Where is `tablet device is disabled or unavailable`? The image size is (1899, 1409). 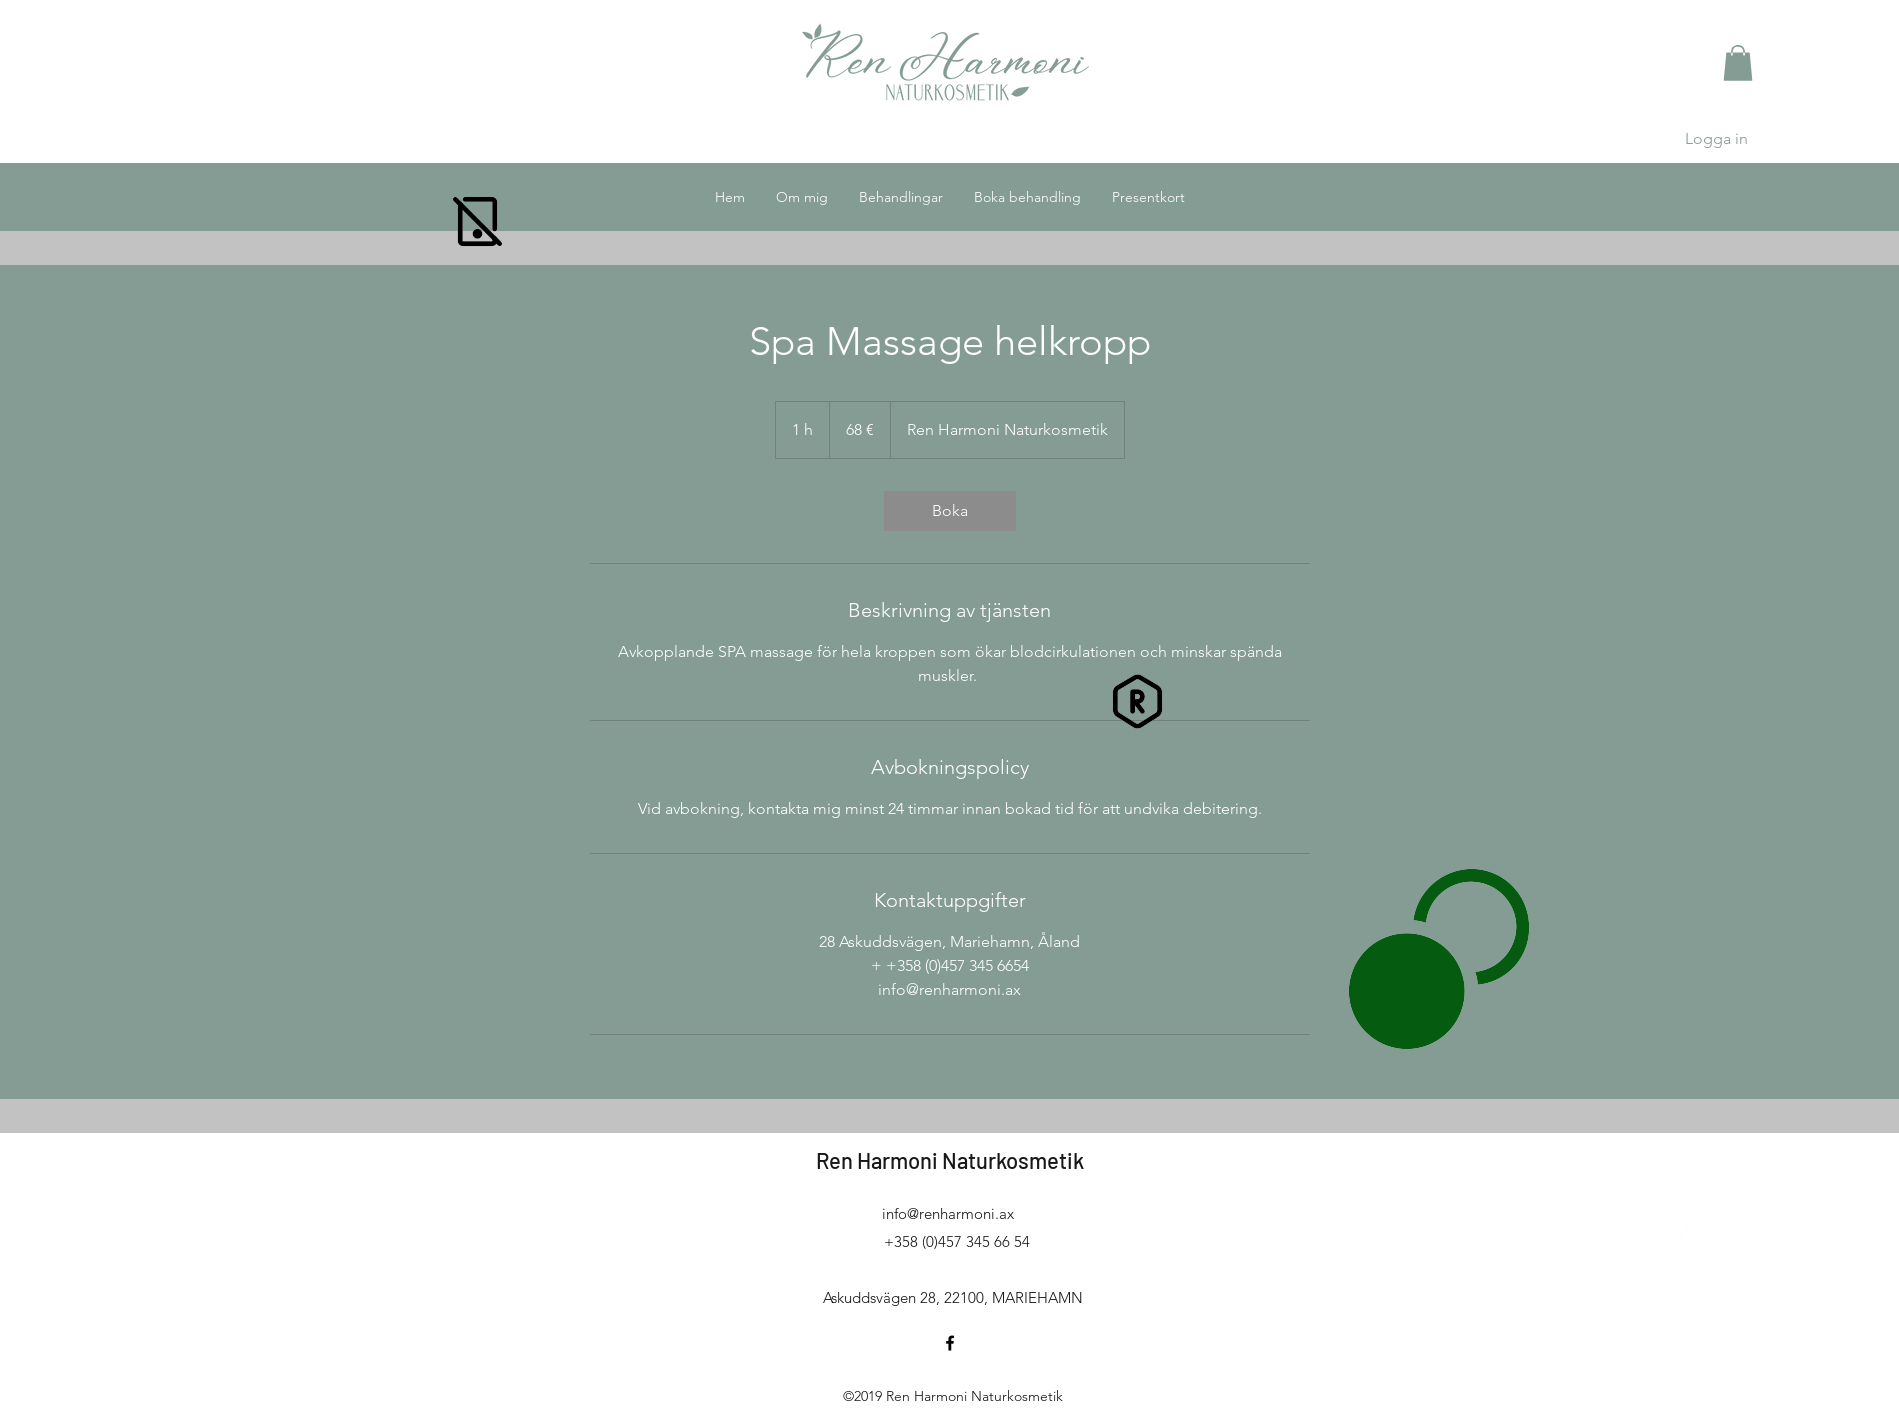 tablet device is disabled or unavailable is located at coordinates (477, 221).